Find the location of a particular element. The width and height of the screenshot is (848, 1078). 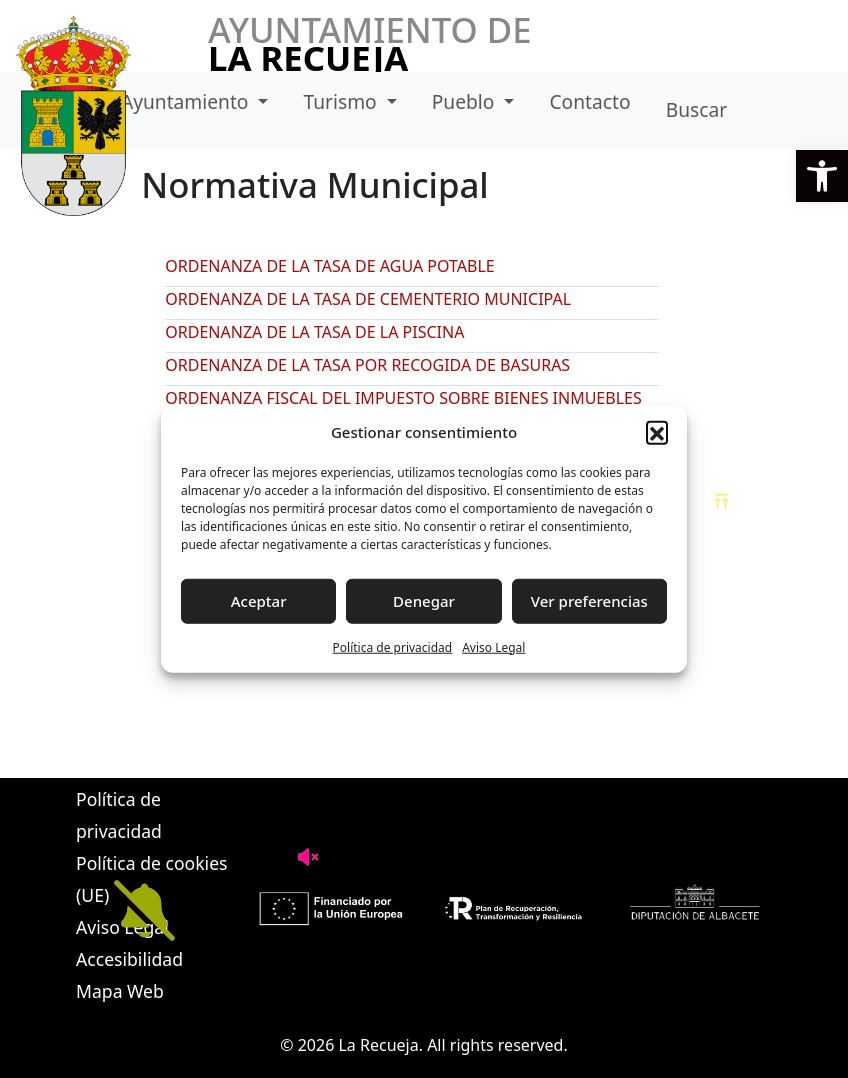

mute notifications is located at coordinates (144, 910).